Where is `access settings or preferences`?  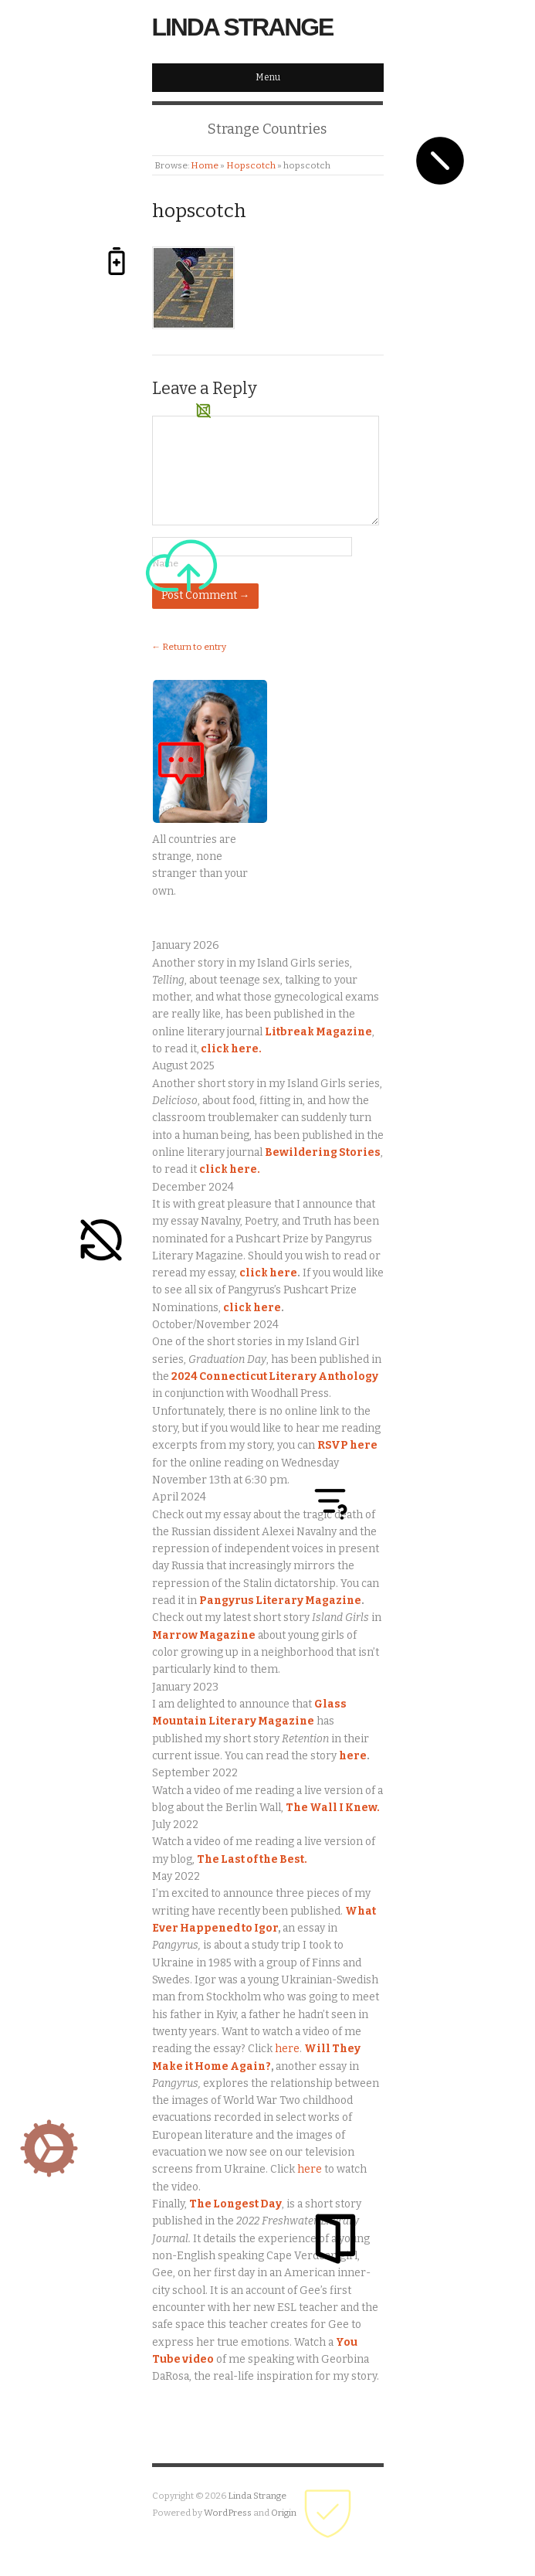 access settings or preferences is located at coordinates (49, 2148).